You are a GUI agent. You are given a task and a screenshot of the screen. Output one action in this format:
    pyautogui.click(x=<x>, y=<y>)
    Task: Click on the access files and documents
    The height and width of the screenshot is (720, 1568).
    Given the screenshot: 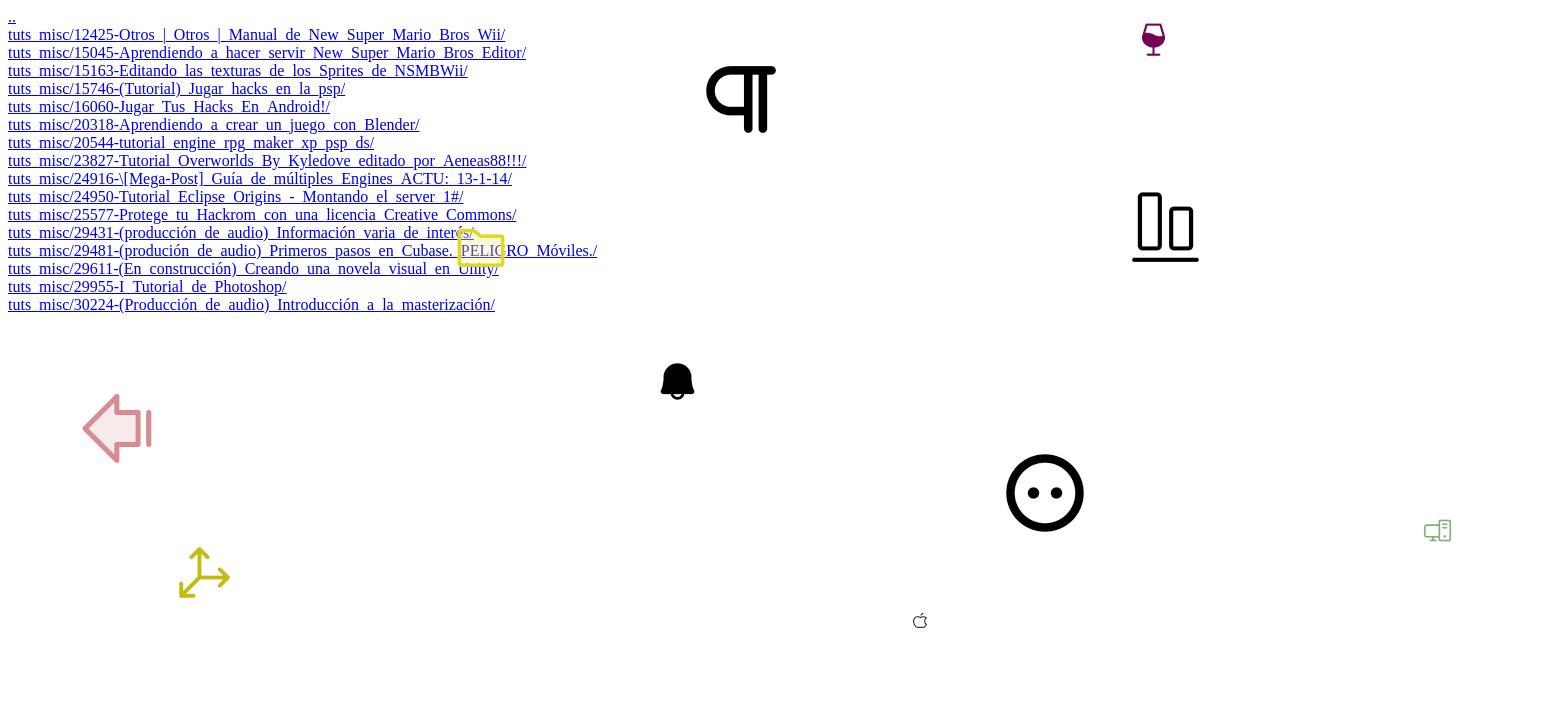 What is the action you would take?
    pyautogui.click(x=481, y=247)
    